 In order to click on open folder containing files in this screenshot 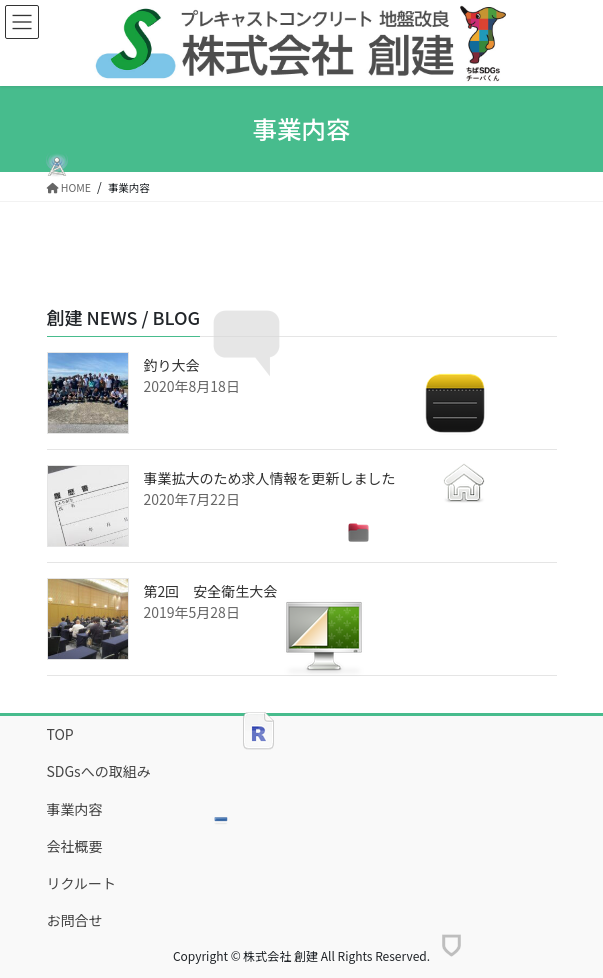, I will do `click(358, 532)`.